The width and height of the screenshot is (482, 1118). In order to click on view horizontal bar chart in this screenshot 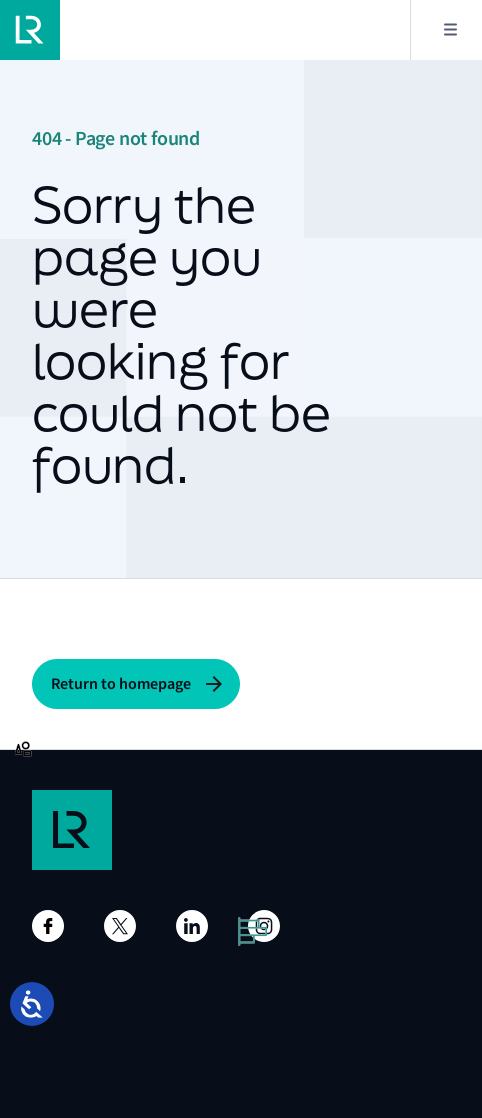, I will do `click(251, 931)`.